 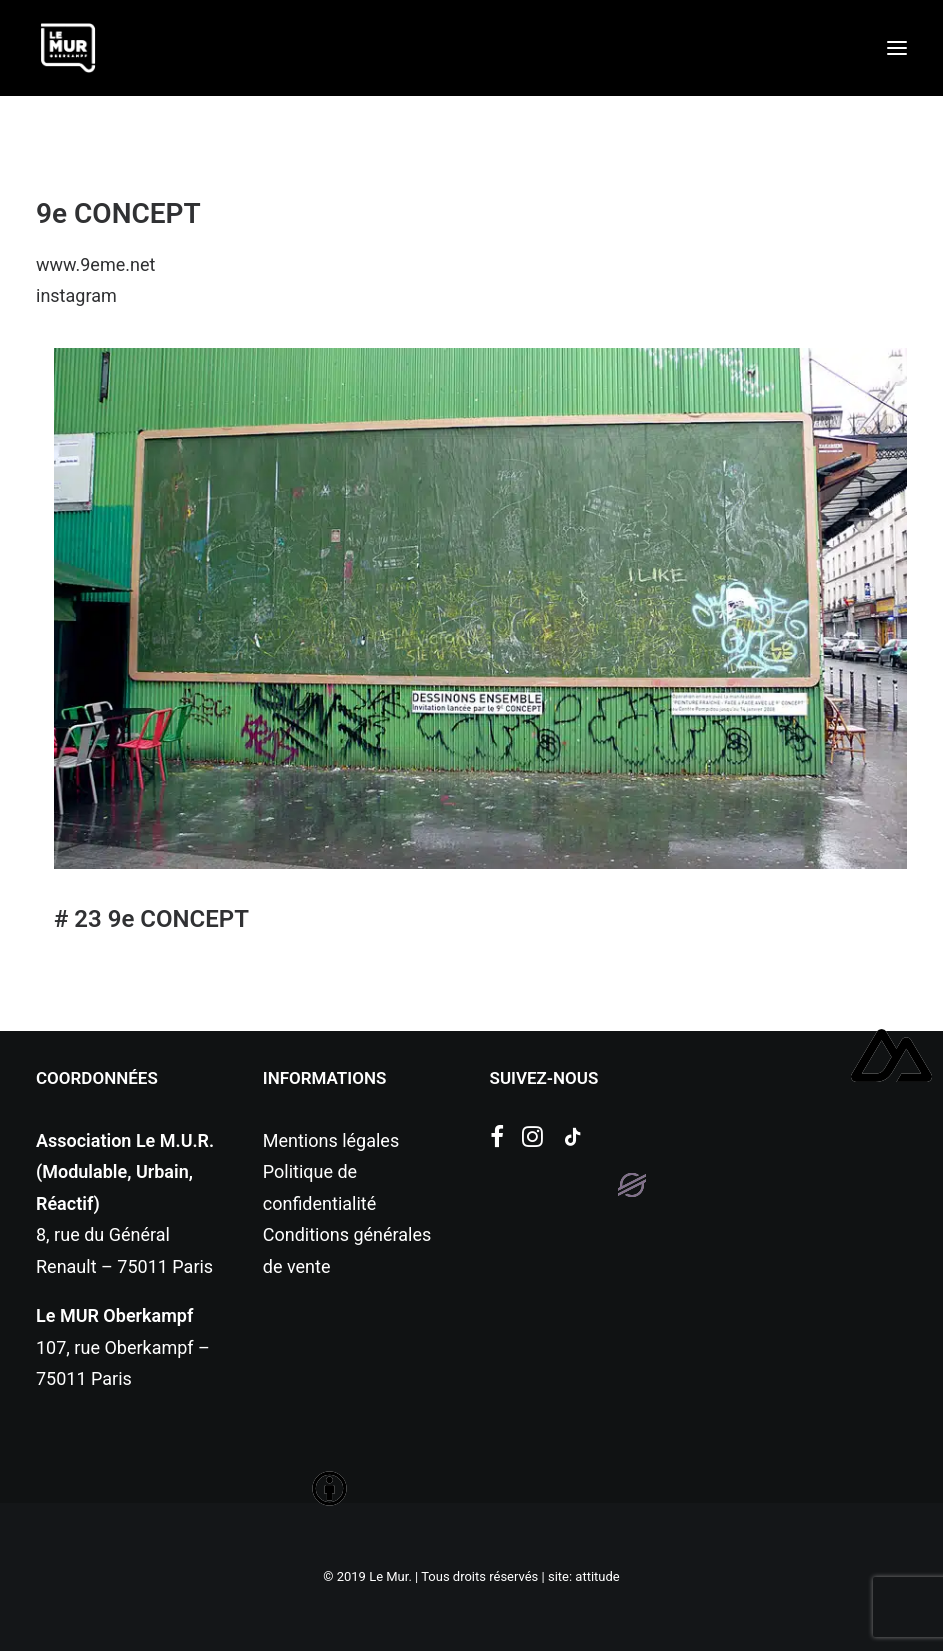 I want to click on nuxt.js framework logo, so click(x=891, y=1055).